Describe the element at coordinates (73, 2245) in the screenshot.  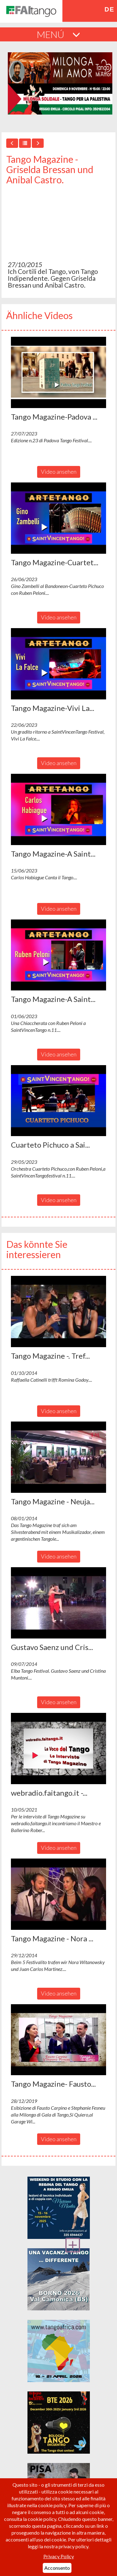
I see `add new file or content to a diff` at that location.